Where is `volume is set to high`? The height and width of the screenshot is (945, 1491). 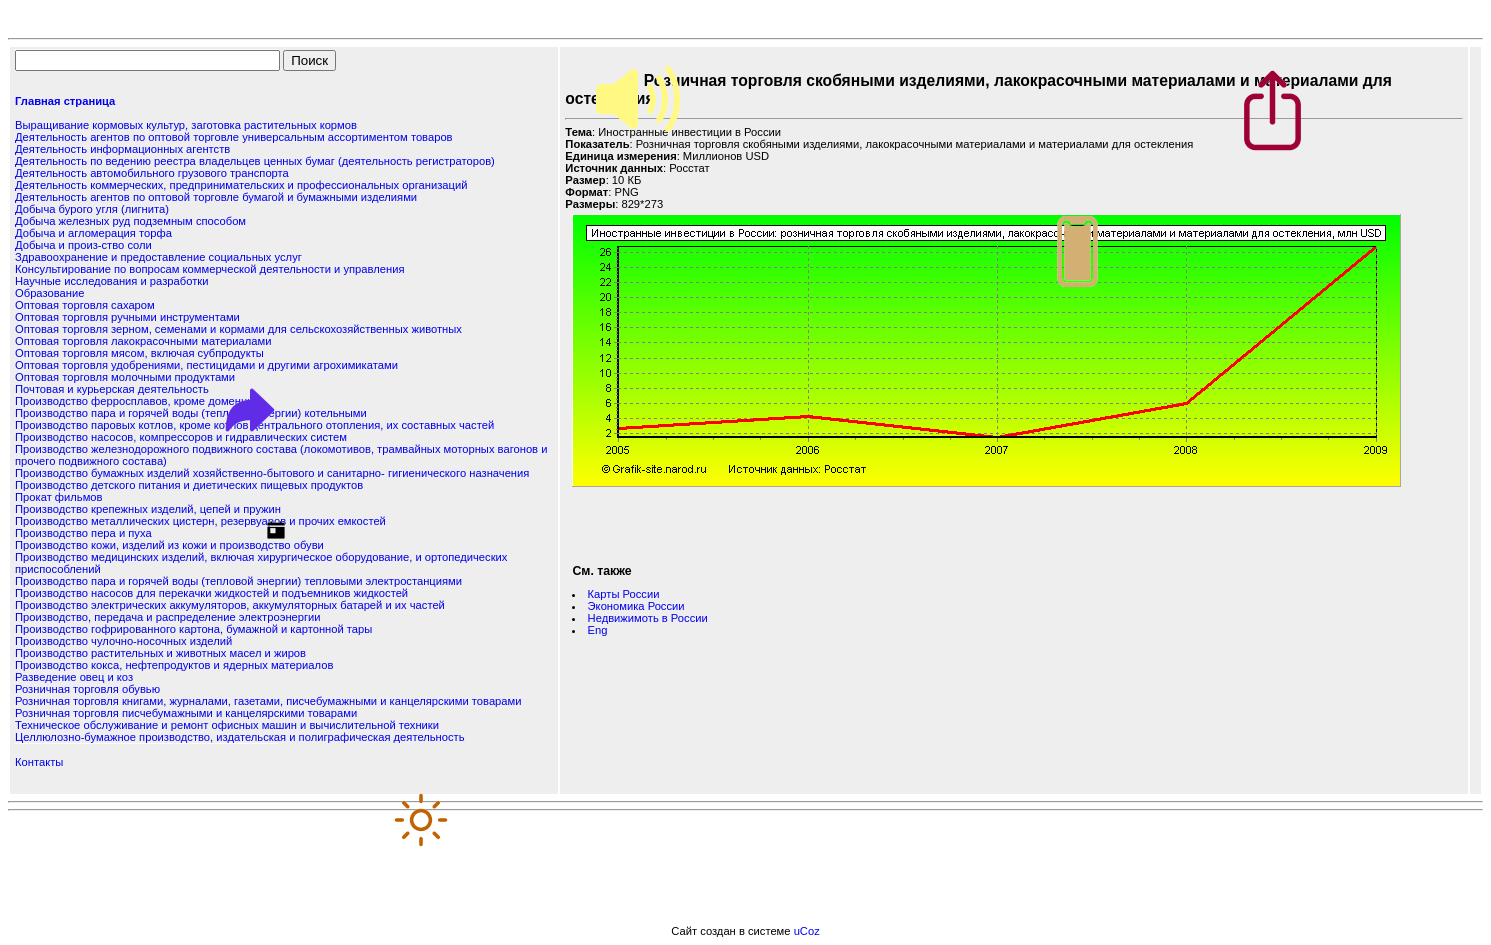 volume is set to high is located at coordinates (638, 99).